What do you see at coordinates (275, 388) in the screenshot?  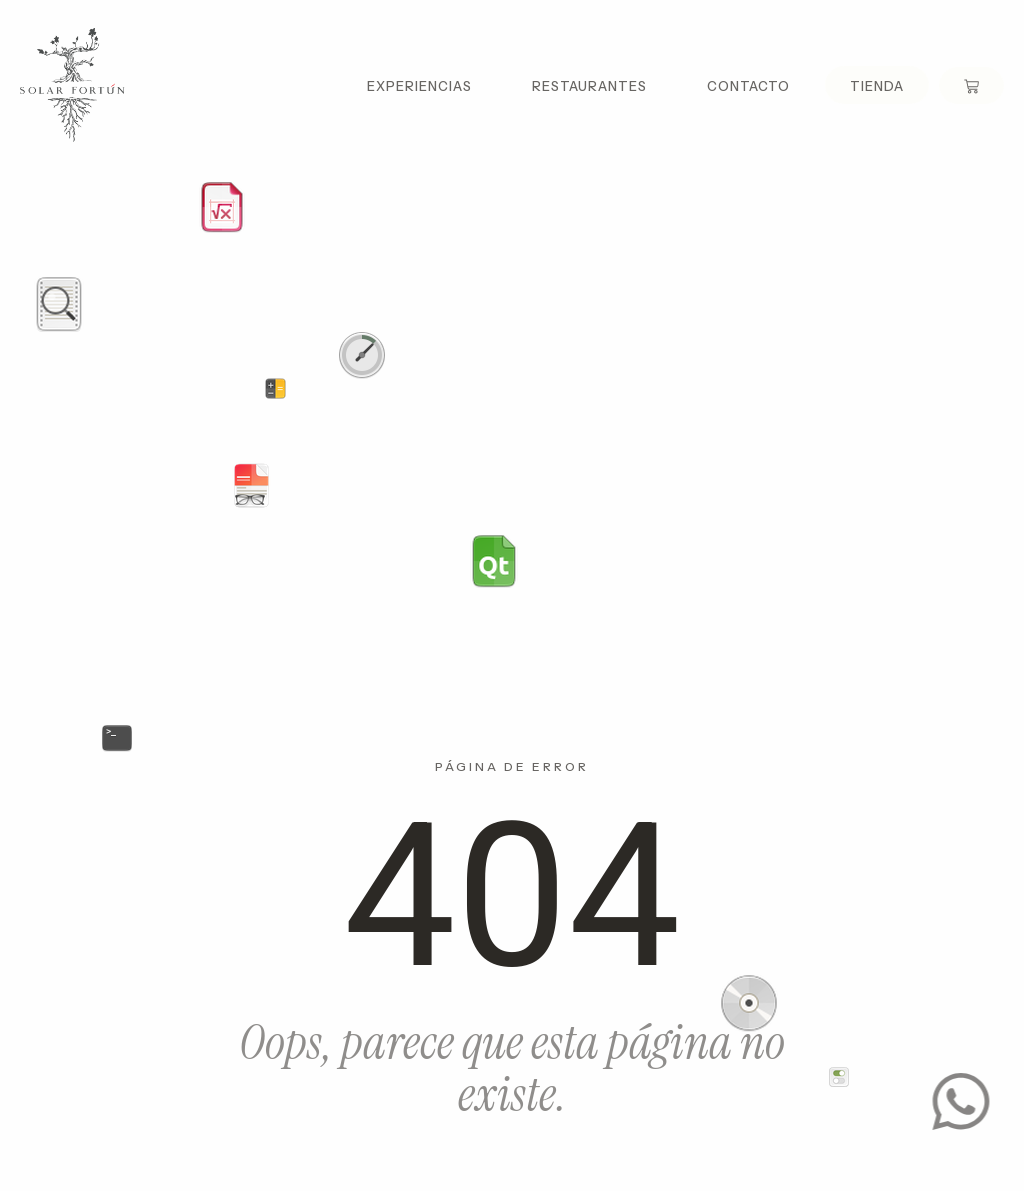 I see `open the calculator app` at bounding box center [275, 388].